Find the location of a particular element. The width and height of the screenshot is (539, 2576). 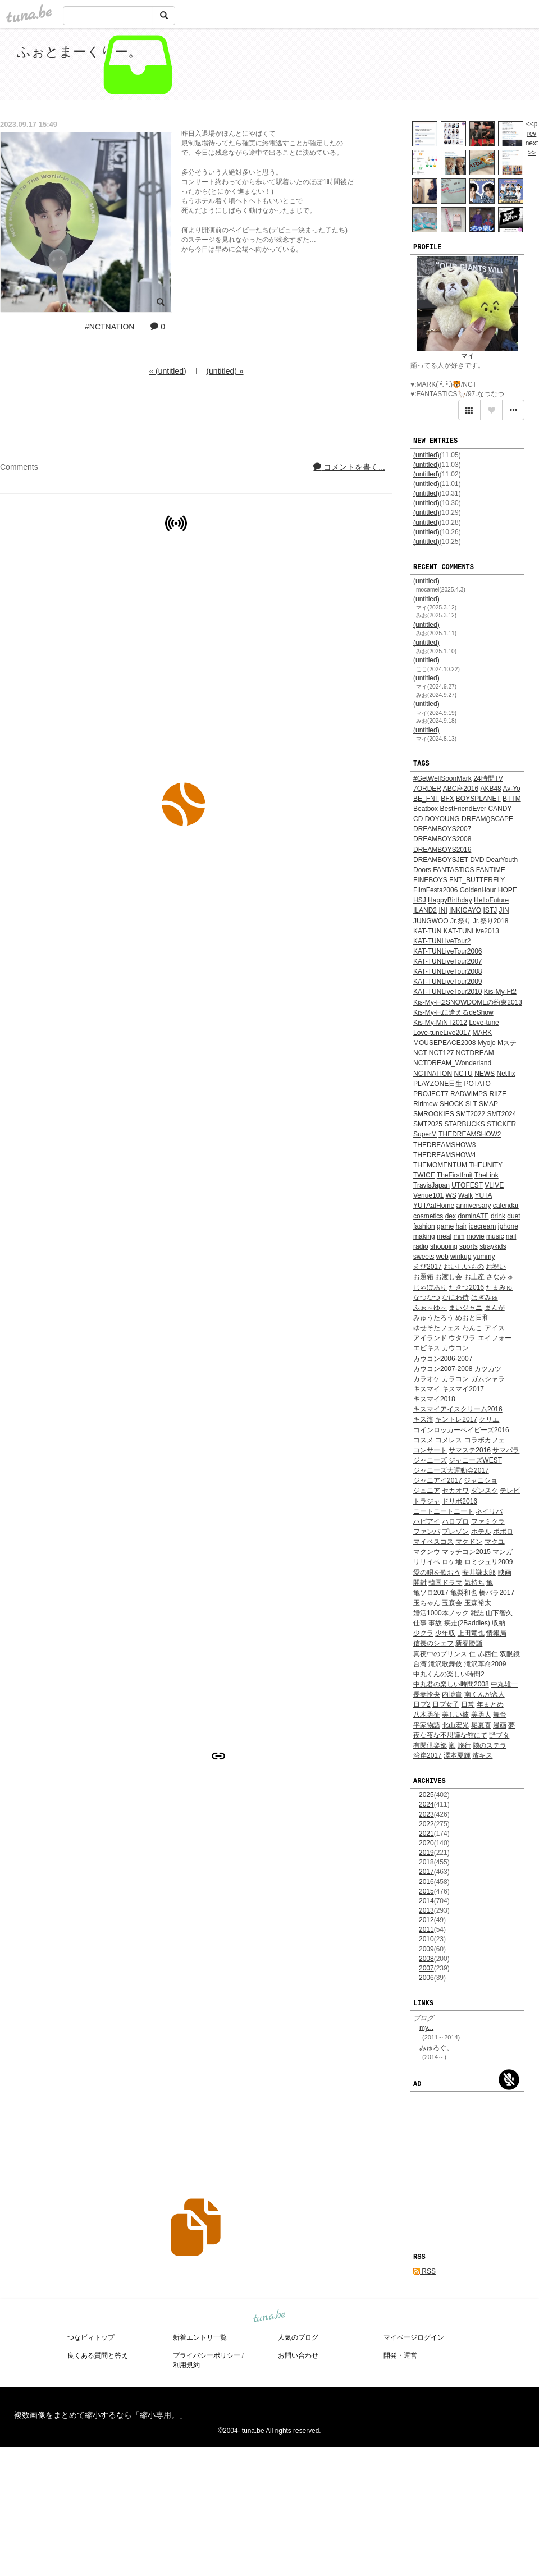

mute your microphone is located at coordinates (509, 2079).